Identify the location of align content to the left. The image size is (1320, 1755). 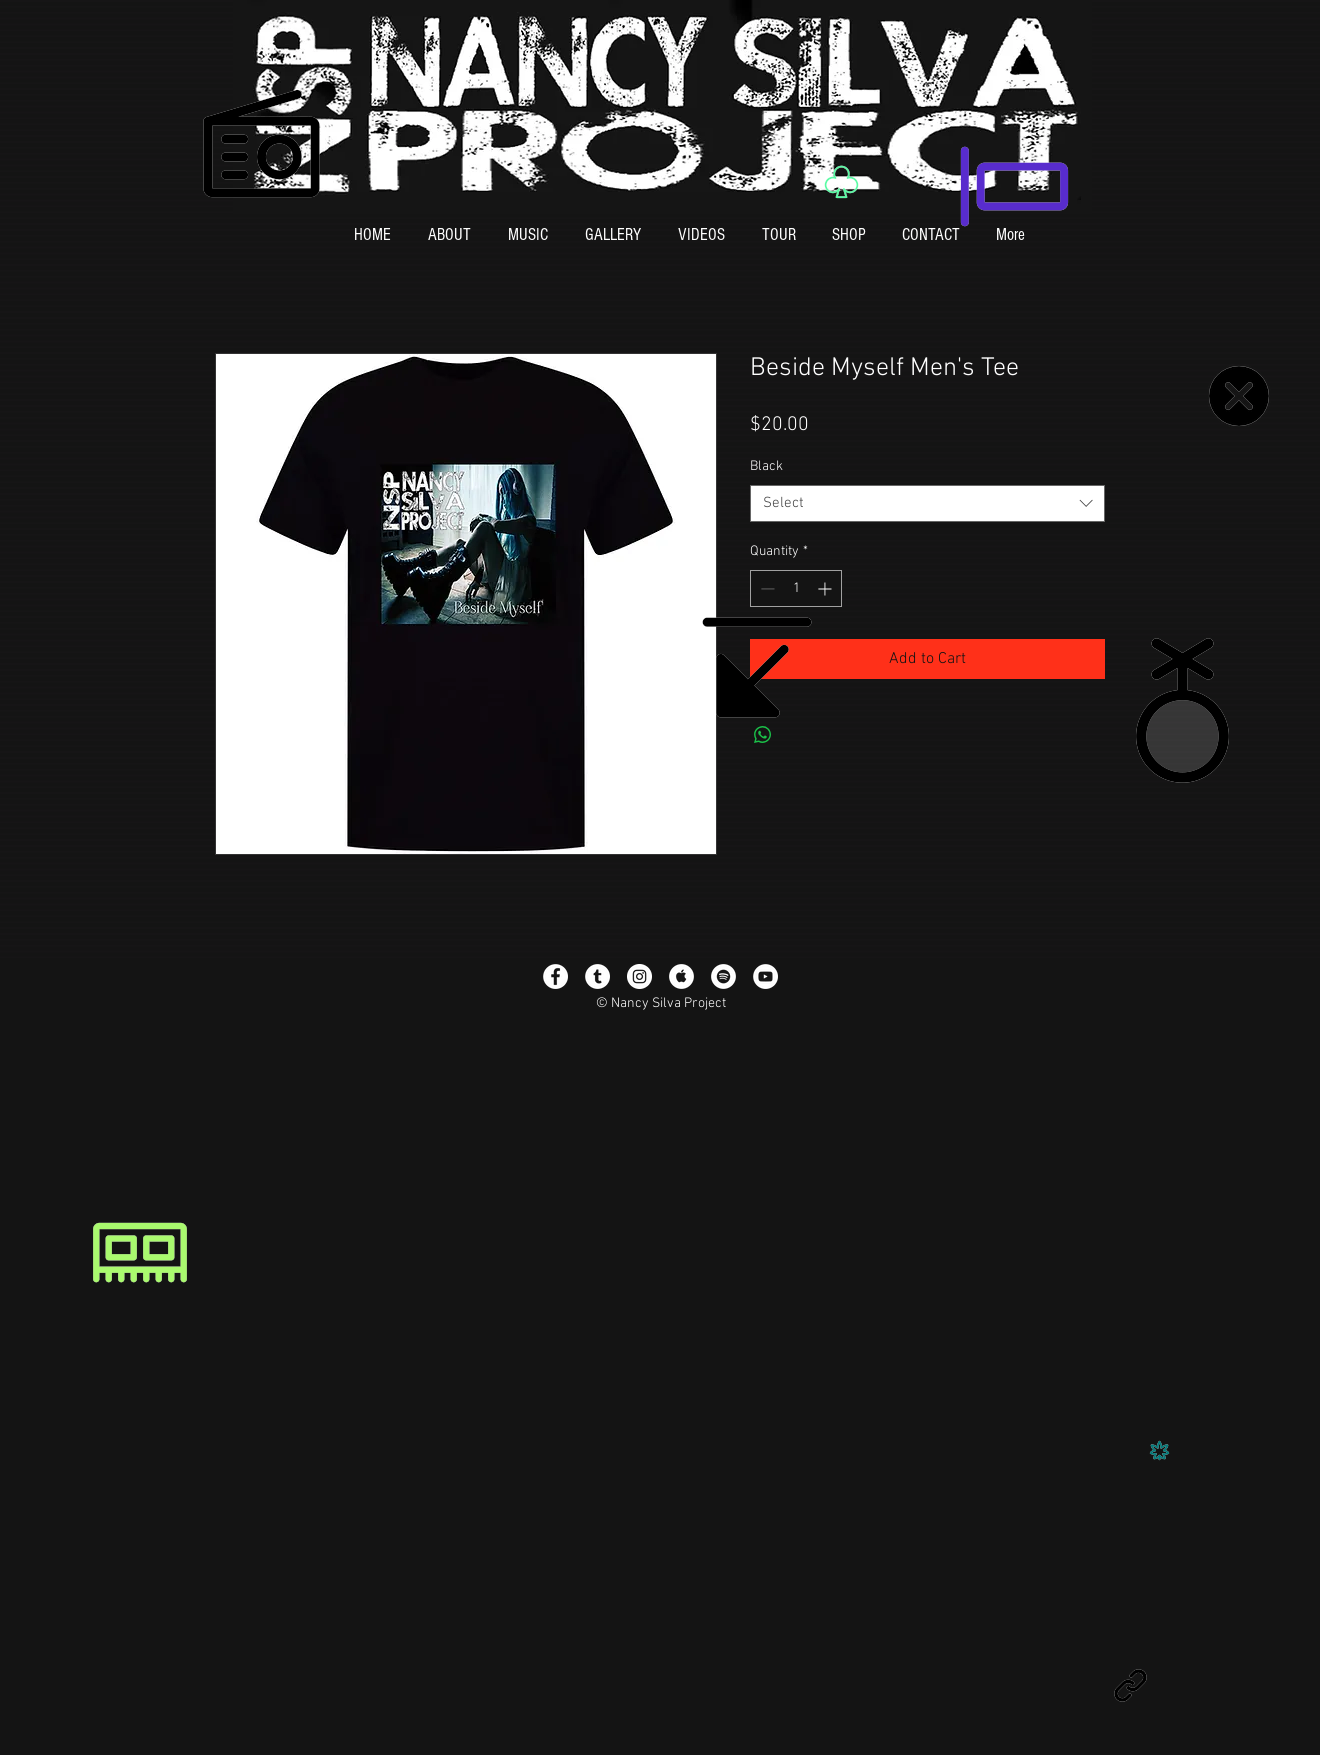
(1012, 186).